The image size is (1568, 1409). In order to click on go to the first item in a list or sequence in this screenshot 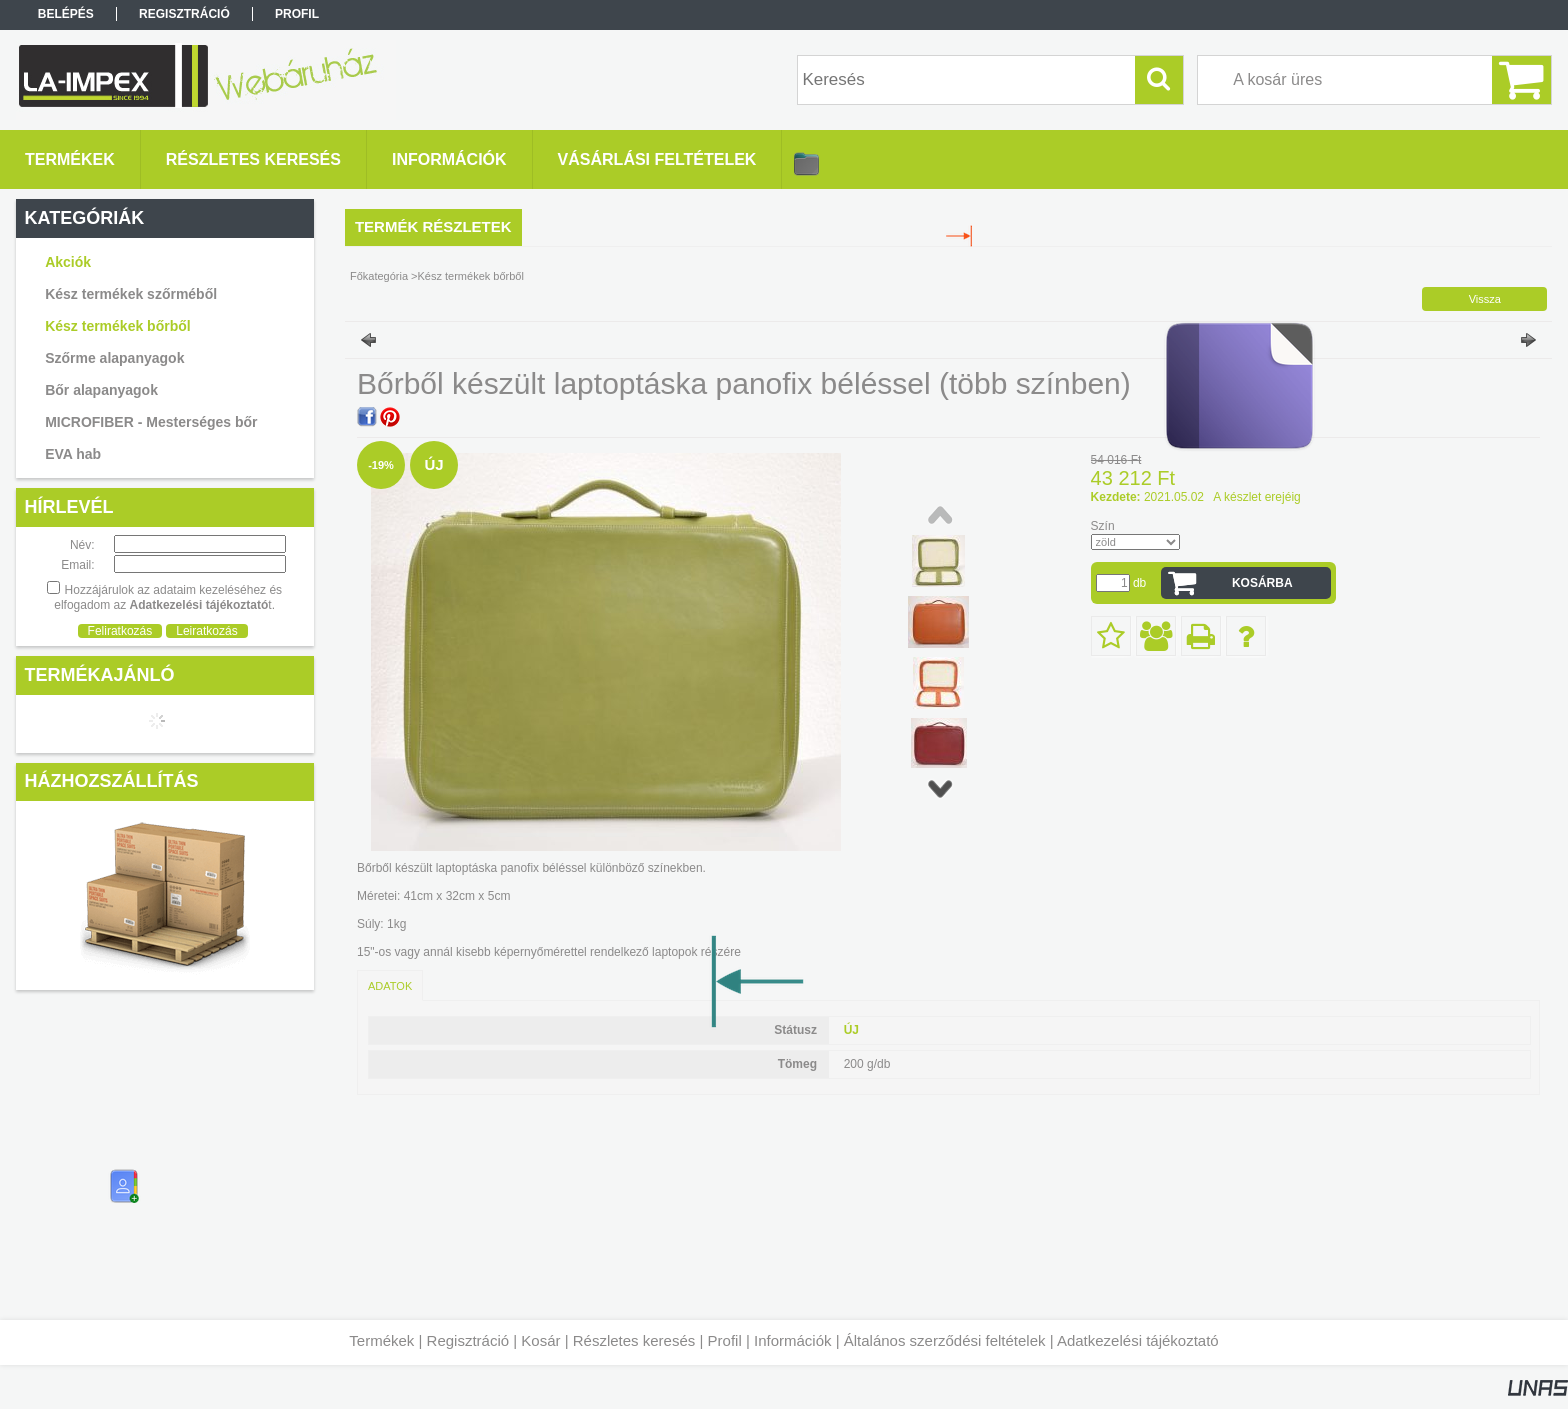, I will do `click(757, 981)`.